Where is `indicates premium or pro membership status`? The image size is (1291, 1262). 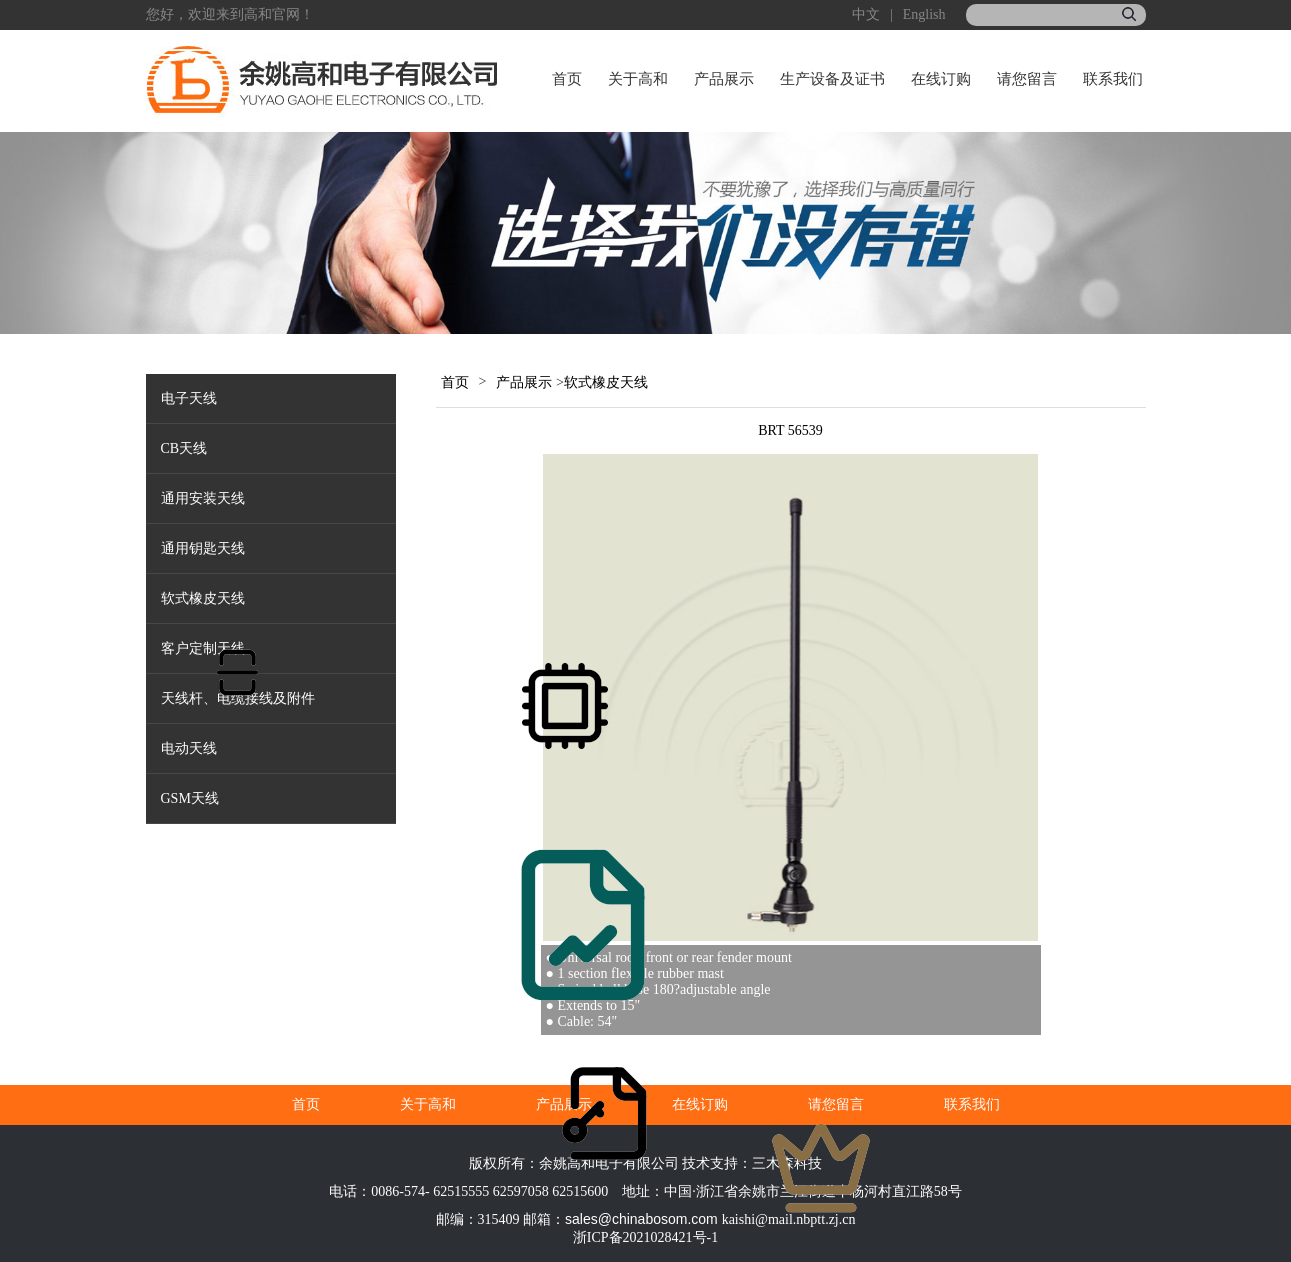 indicates premium or pro membership status is located at coordinates (821, 1168).